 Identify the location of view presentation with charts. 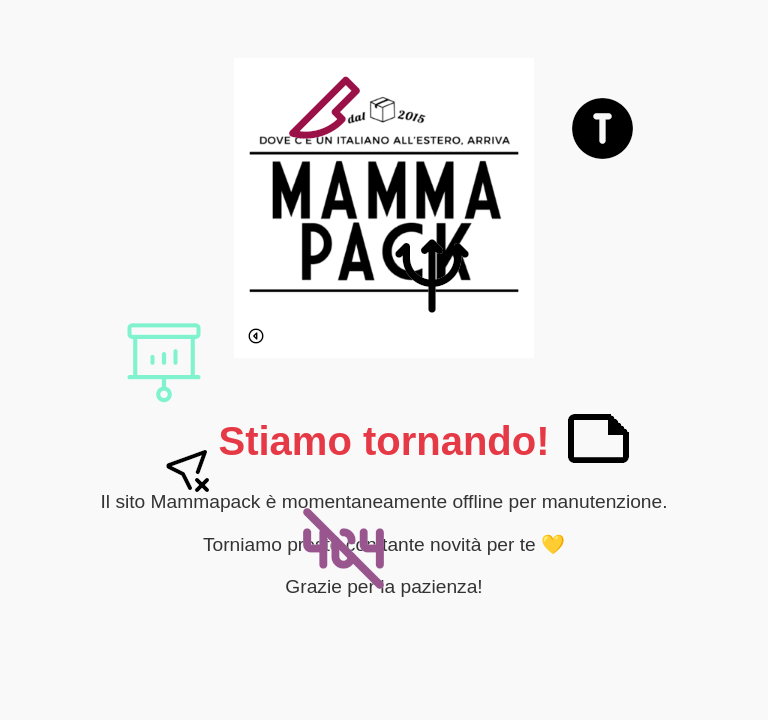
(164, 357).